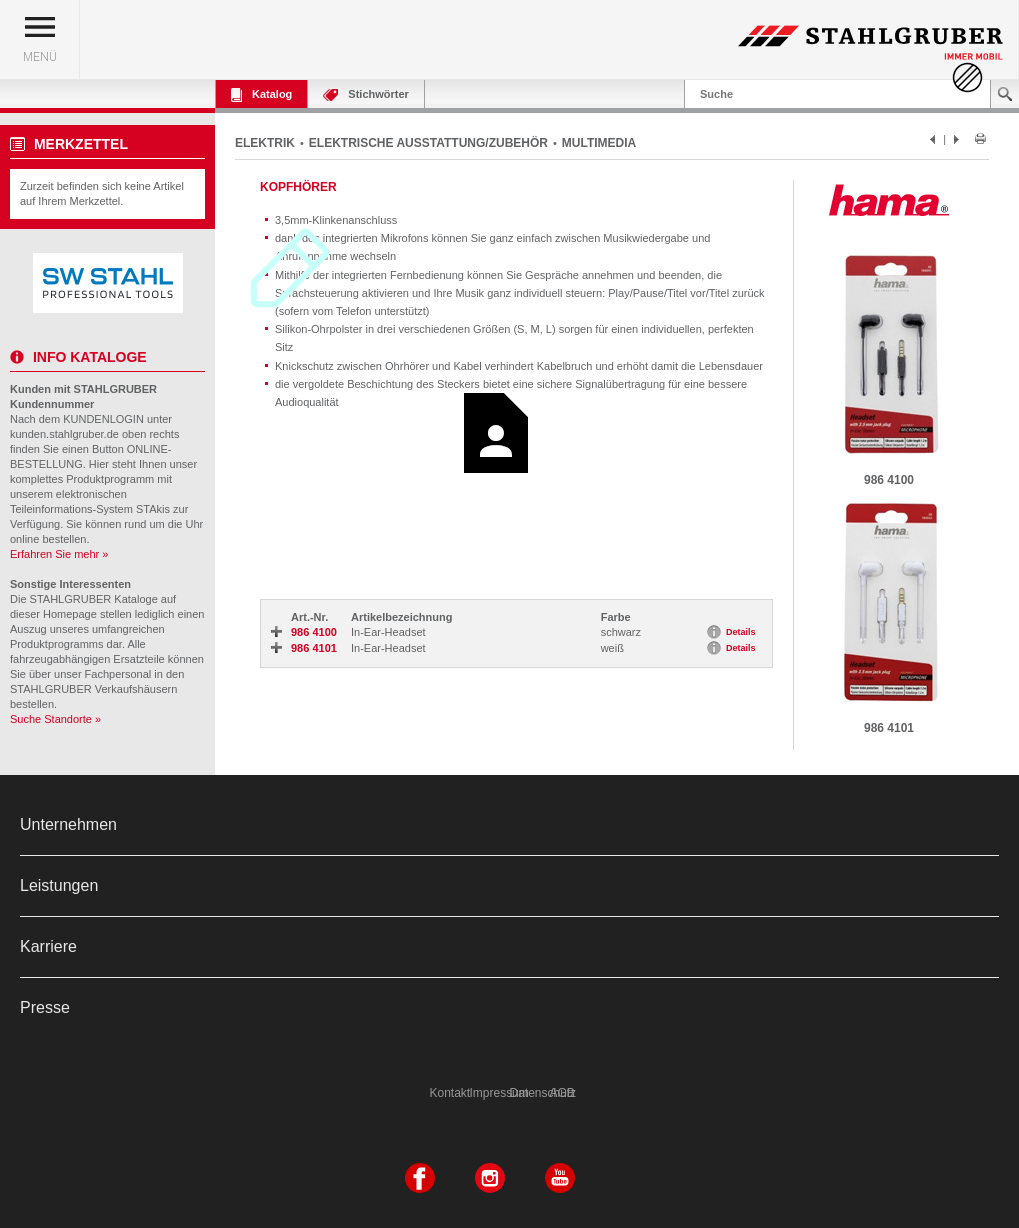 The height and width of the screenshot is (1228, 1019). What do you see at coordinates (496, 433) in the screenshot?
I see `view contact details` at bounding box center [496, 433].